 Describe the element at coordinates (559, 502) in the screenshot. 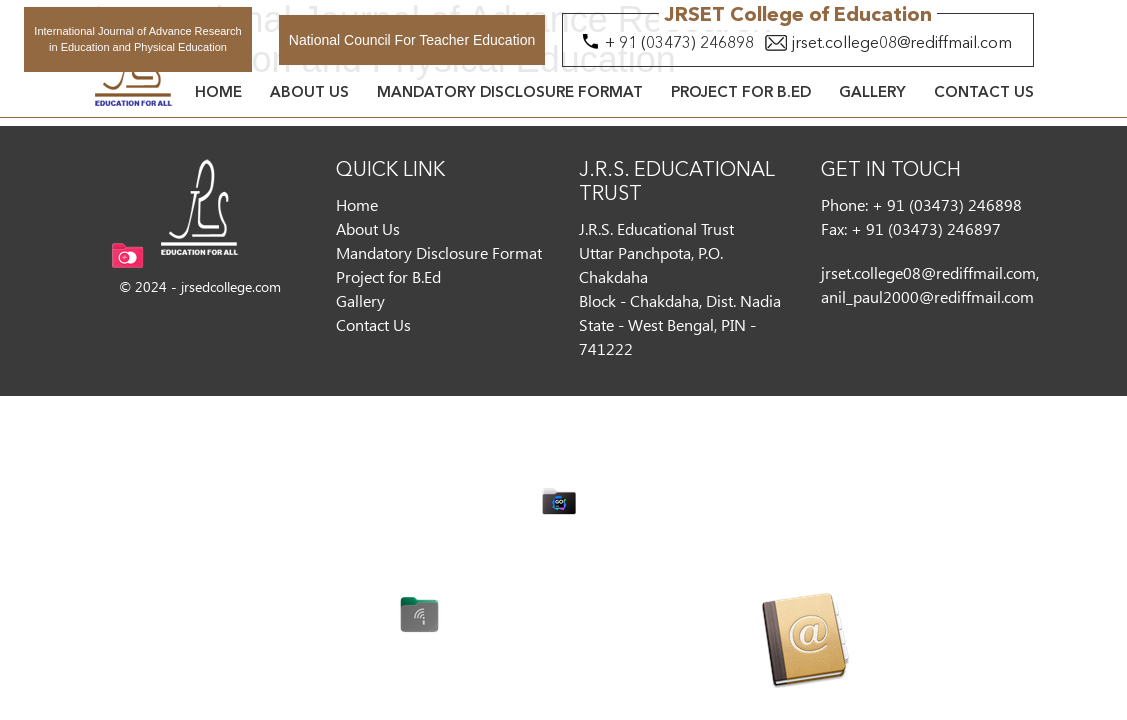

I see `folder containing GoLand IDE projects` at that location.